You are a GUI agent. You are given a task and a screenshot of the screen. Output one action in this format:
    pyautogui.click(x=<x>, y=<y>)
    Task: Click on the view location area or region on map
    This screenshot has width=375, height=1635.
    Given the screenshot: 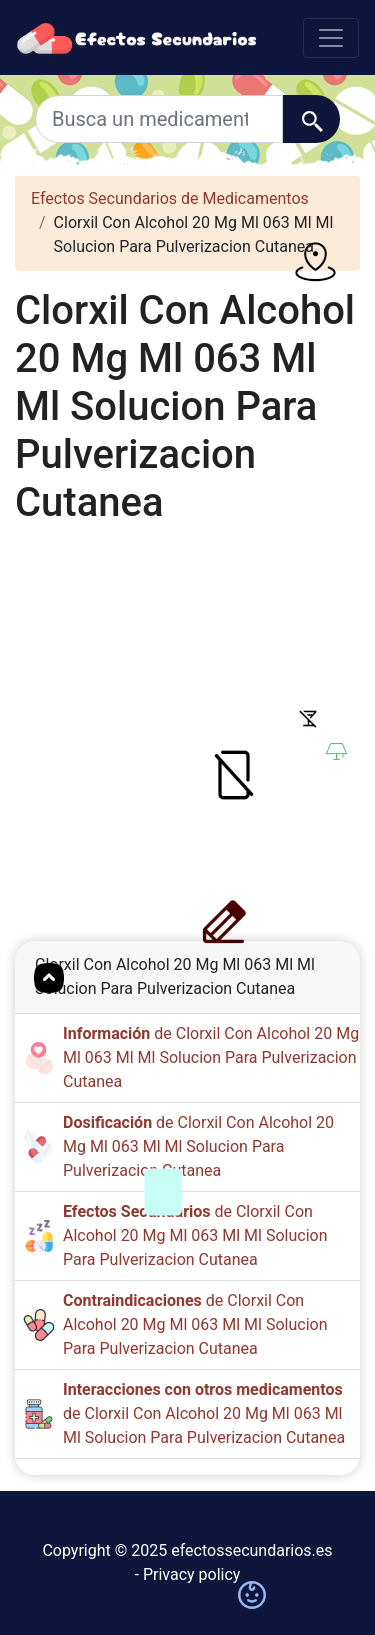 What is the action you would take?
    pyautogui.click(x=315, y=262)
    